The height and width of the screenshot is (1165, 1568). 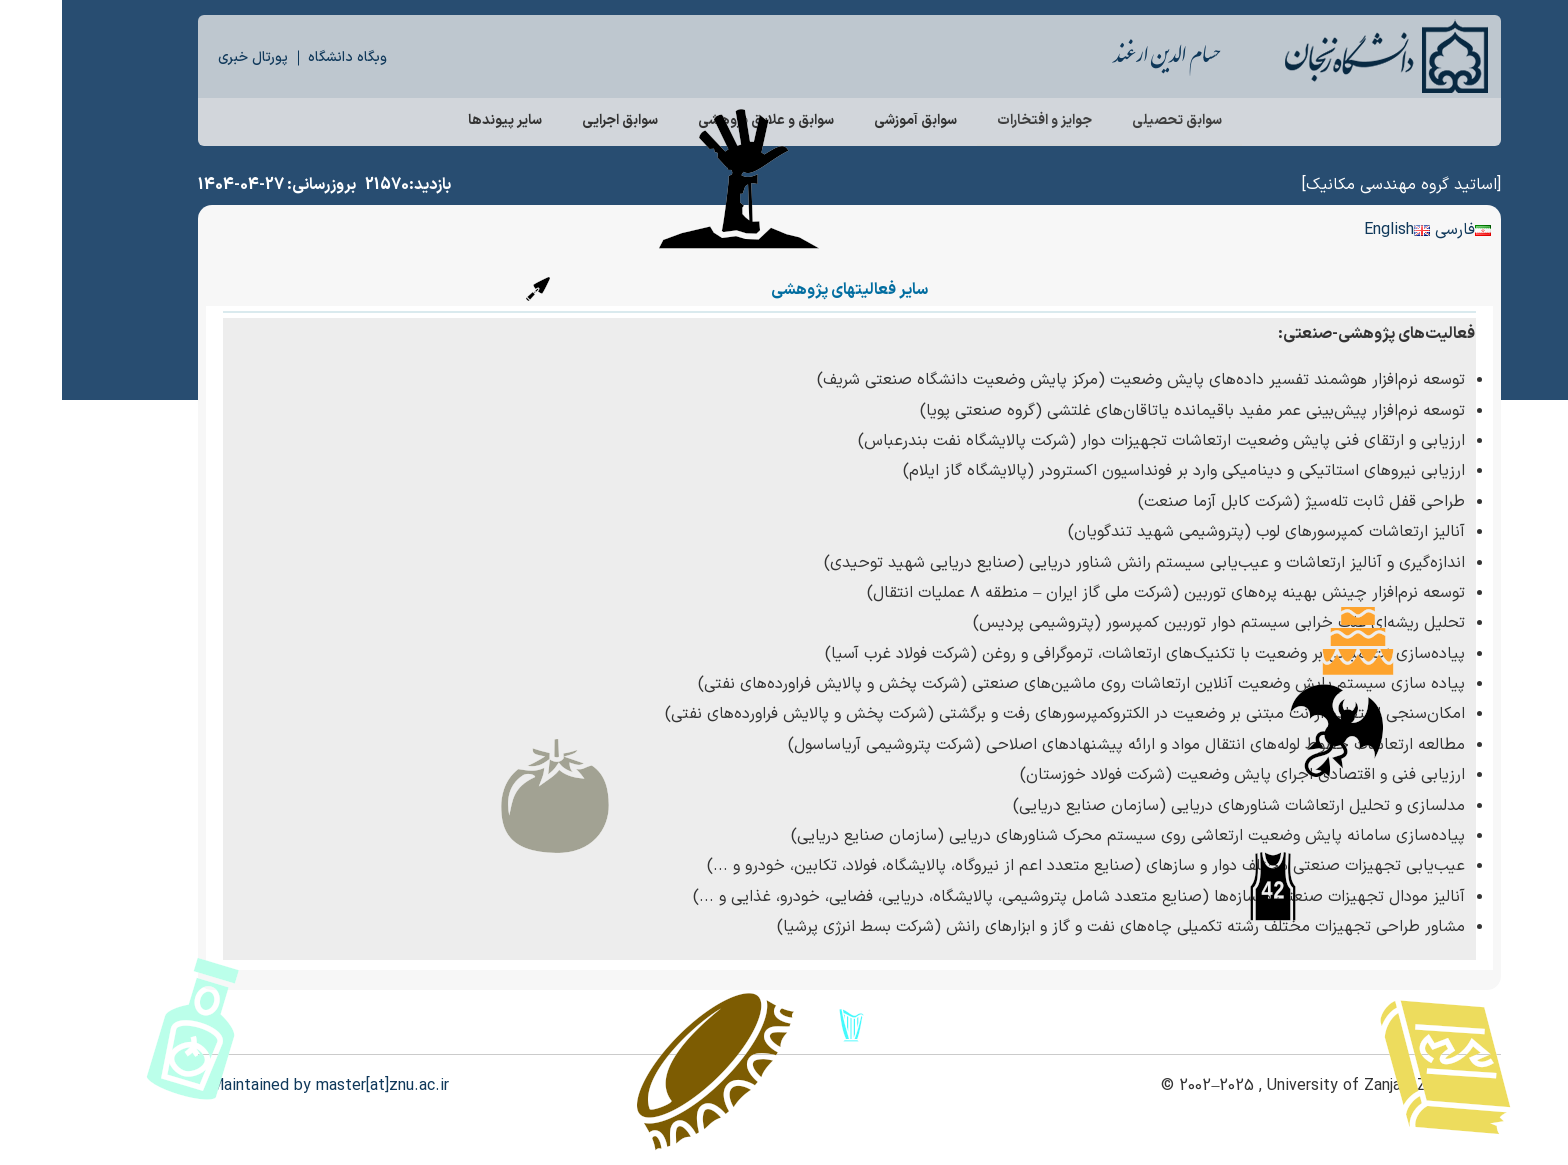 What do you see at coordinates (715, 1070) in the screenshot?
I see `bottle cap collectible item in a game inventory` at bounding box center [715, 1070].